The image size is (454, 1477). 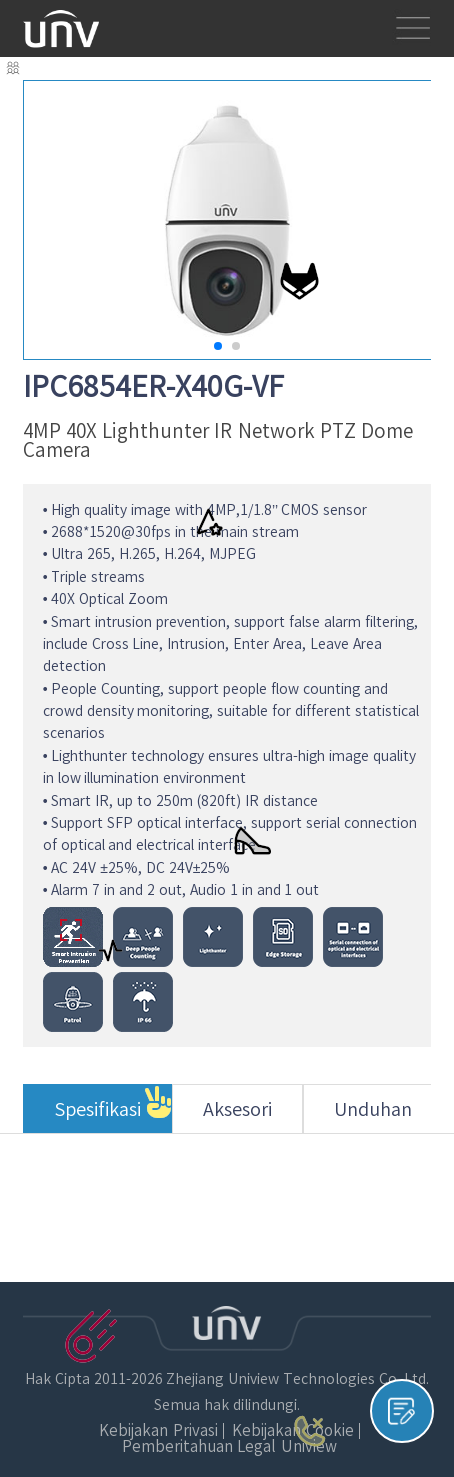 I want to click on browse women's footwear category, so click(x=251, y=842).